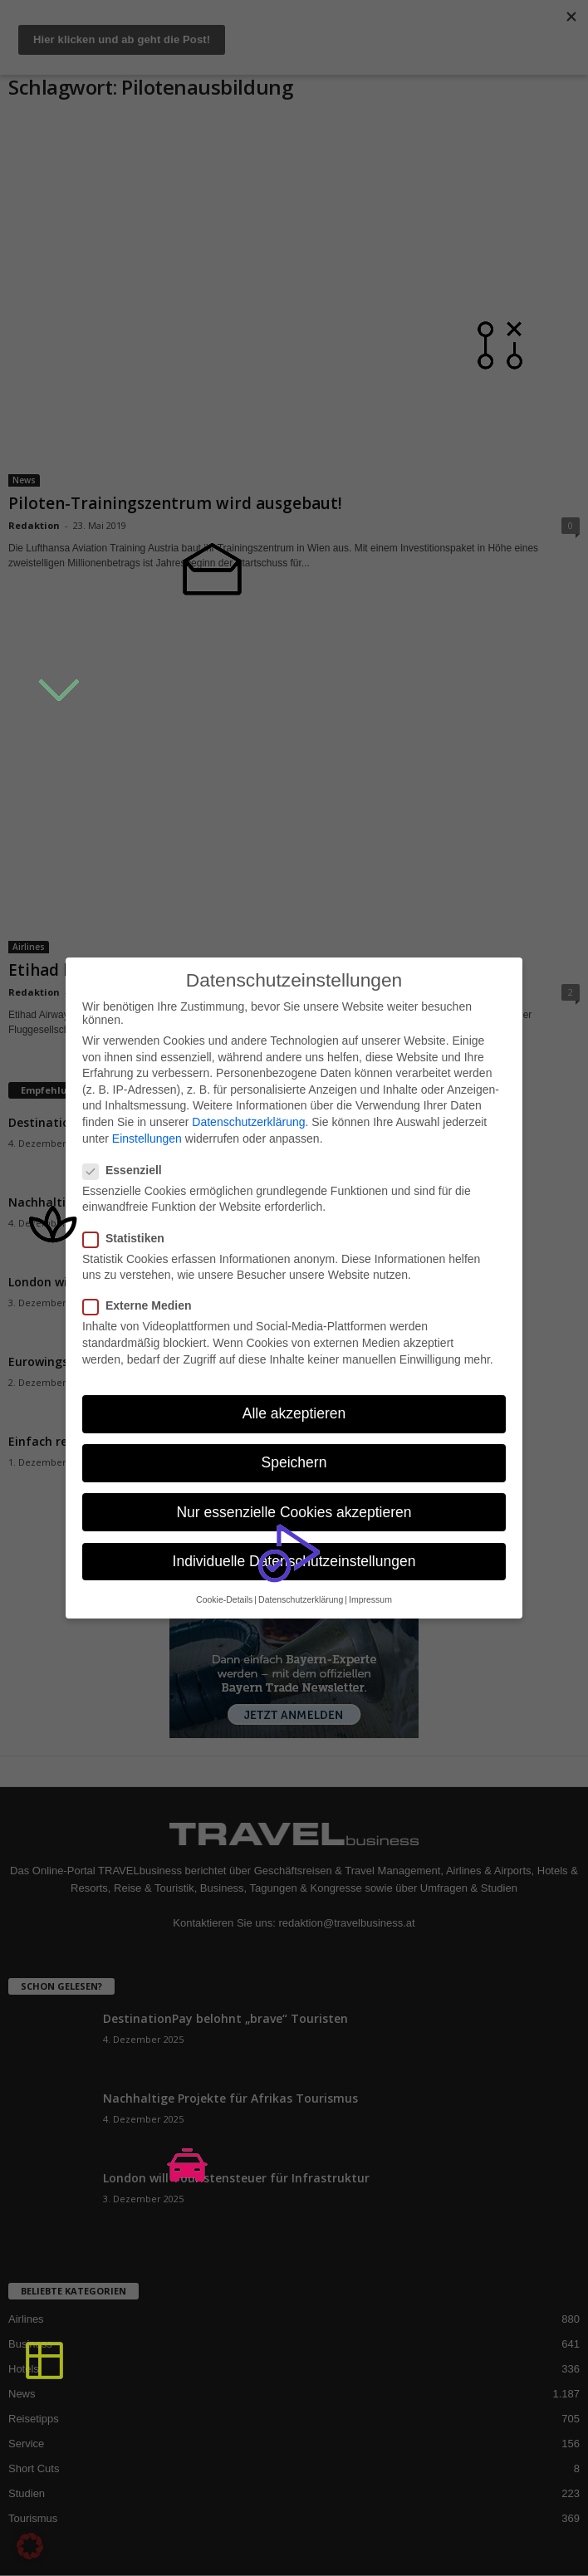 Image resolution: width=588 pixels, height=2576 pixels. I want to click on run tests with code coverage enabled, so click(290, 1550).